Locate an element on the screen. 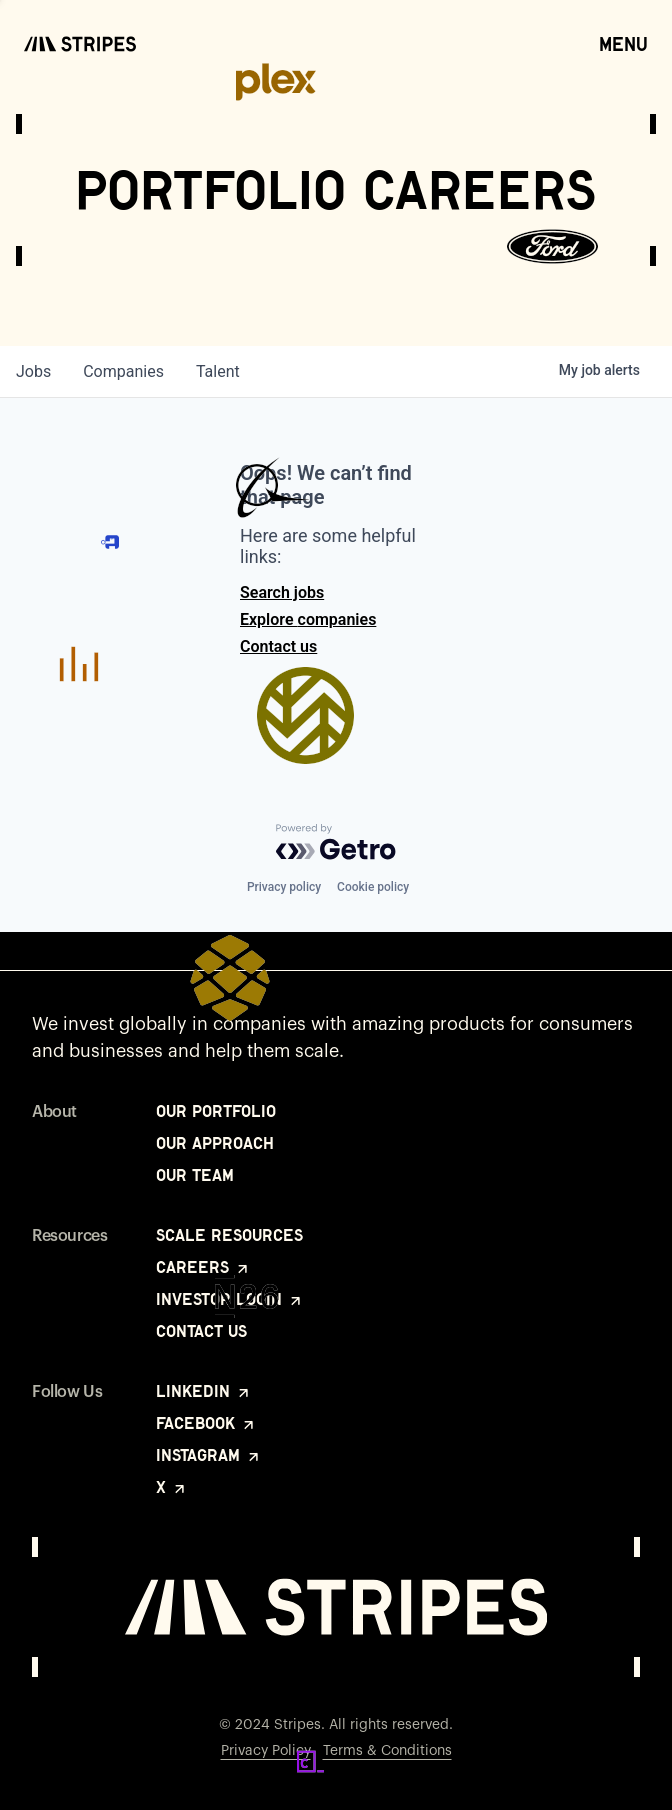 The width and height of the screenshot is (672, 1810). open the N26 banking app is located at coordinates (246, 1296).